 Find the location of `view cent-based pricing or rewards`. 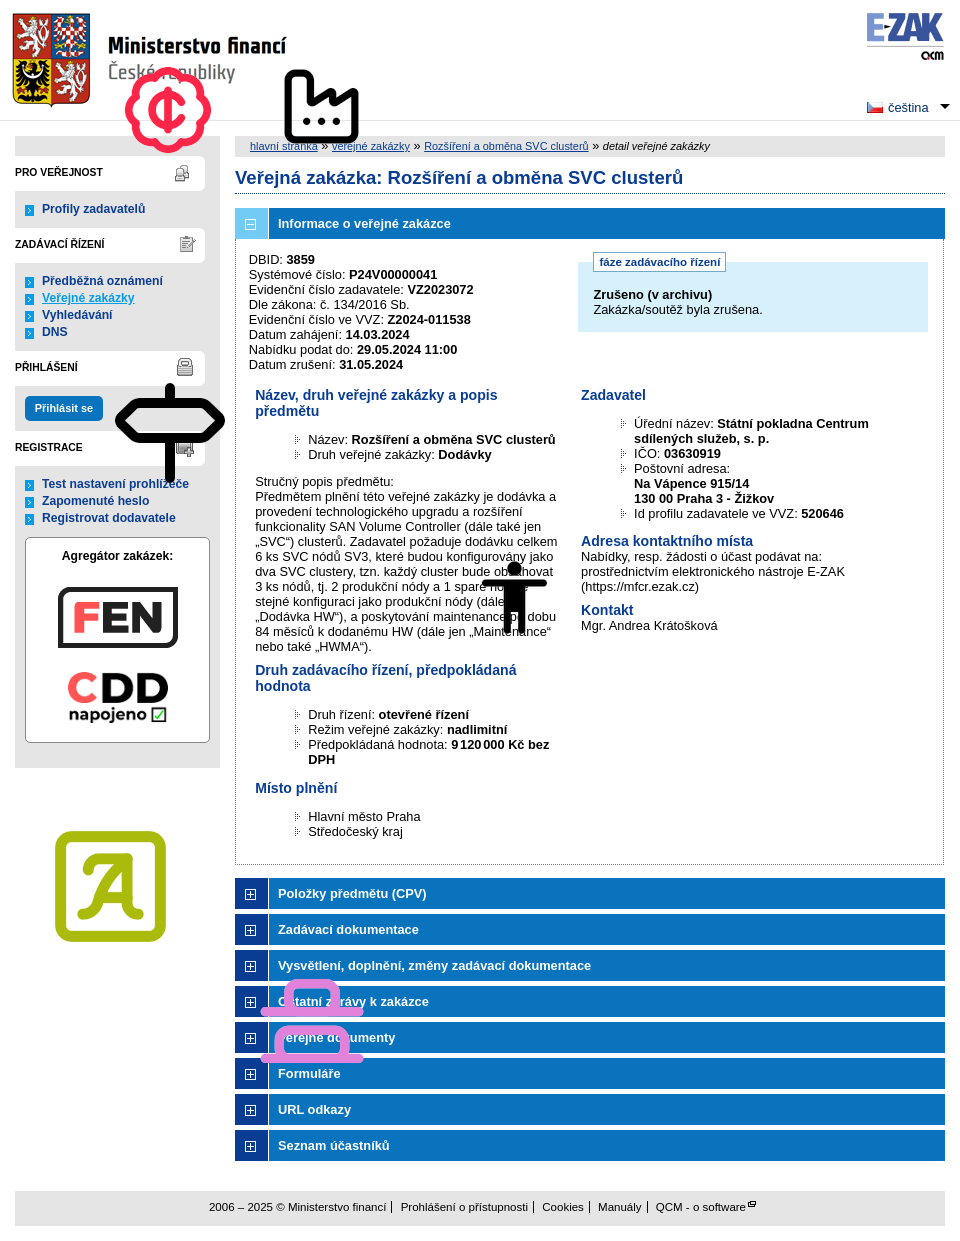

view cent-based pricing or rewards is located at coordinates (168, 110).